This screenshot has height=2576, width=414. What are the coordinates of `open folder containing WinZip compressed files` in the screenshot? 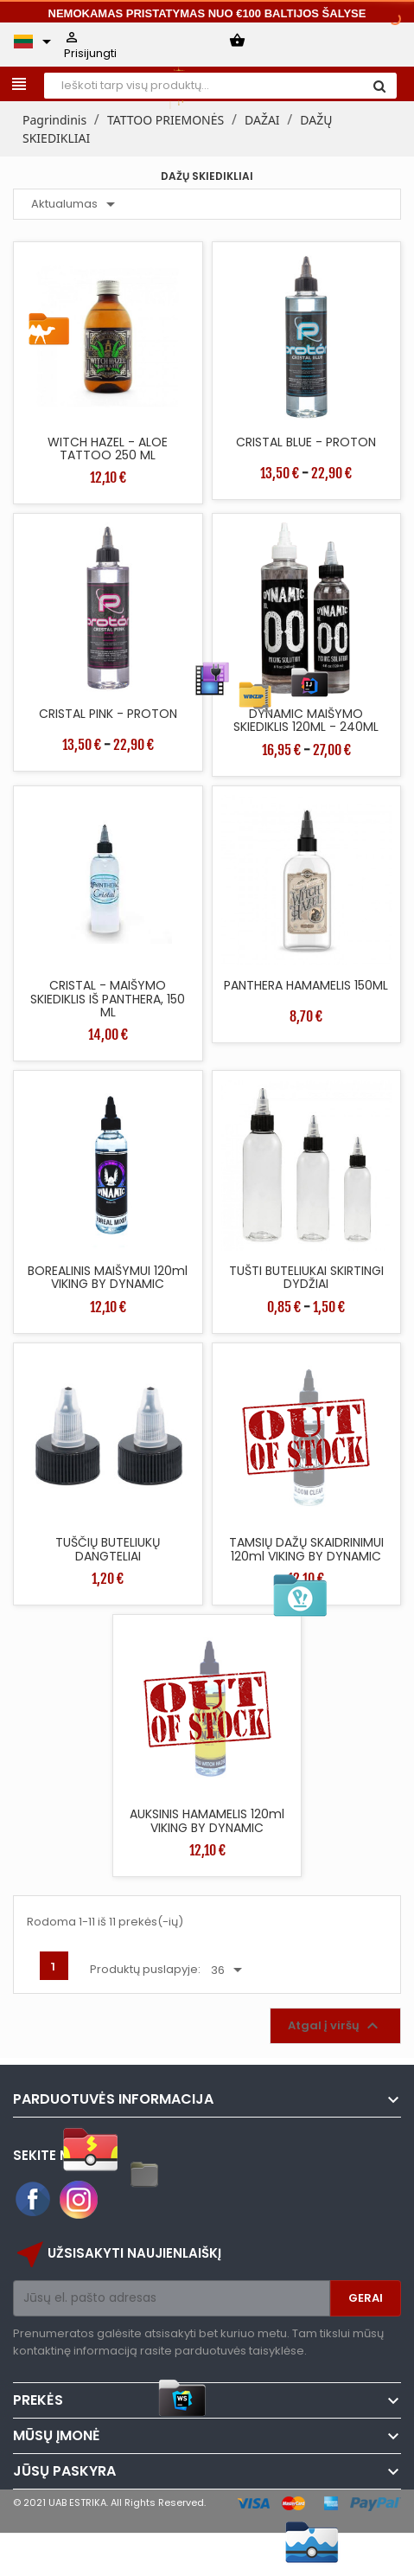 It's located at (255, 695).